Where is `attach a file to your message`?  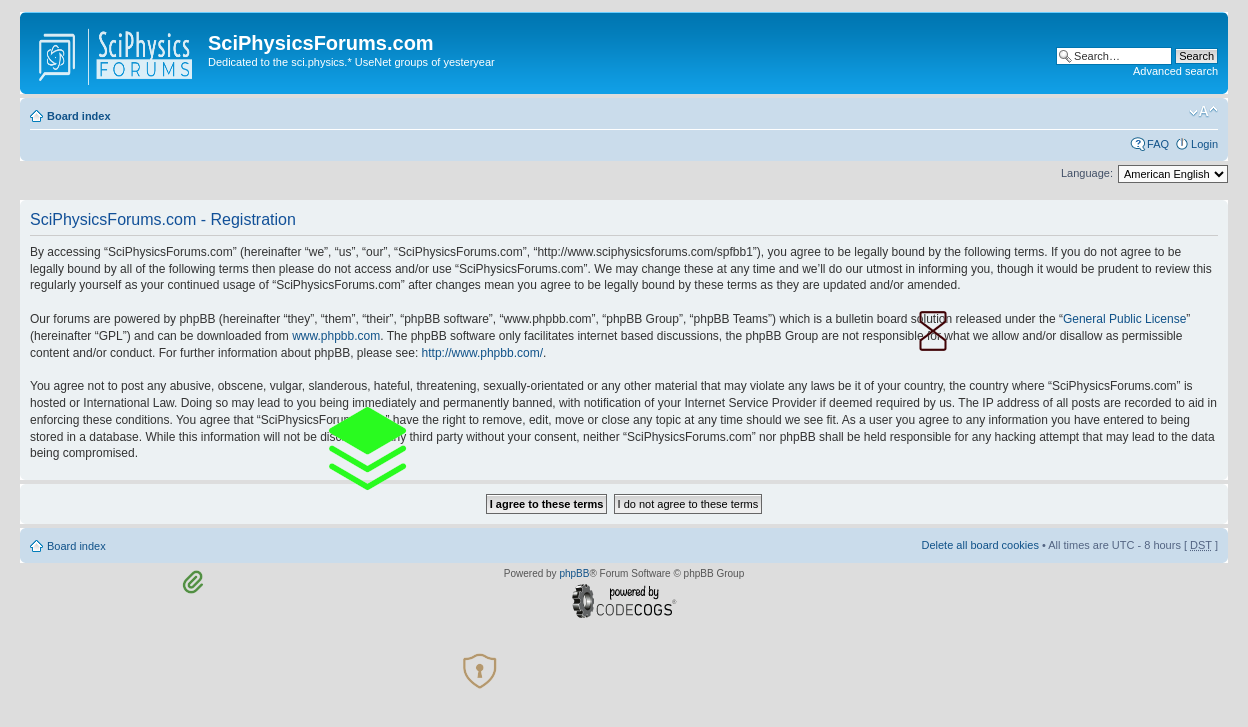 attach a file to your message is located at coordinates (193, 582).